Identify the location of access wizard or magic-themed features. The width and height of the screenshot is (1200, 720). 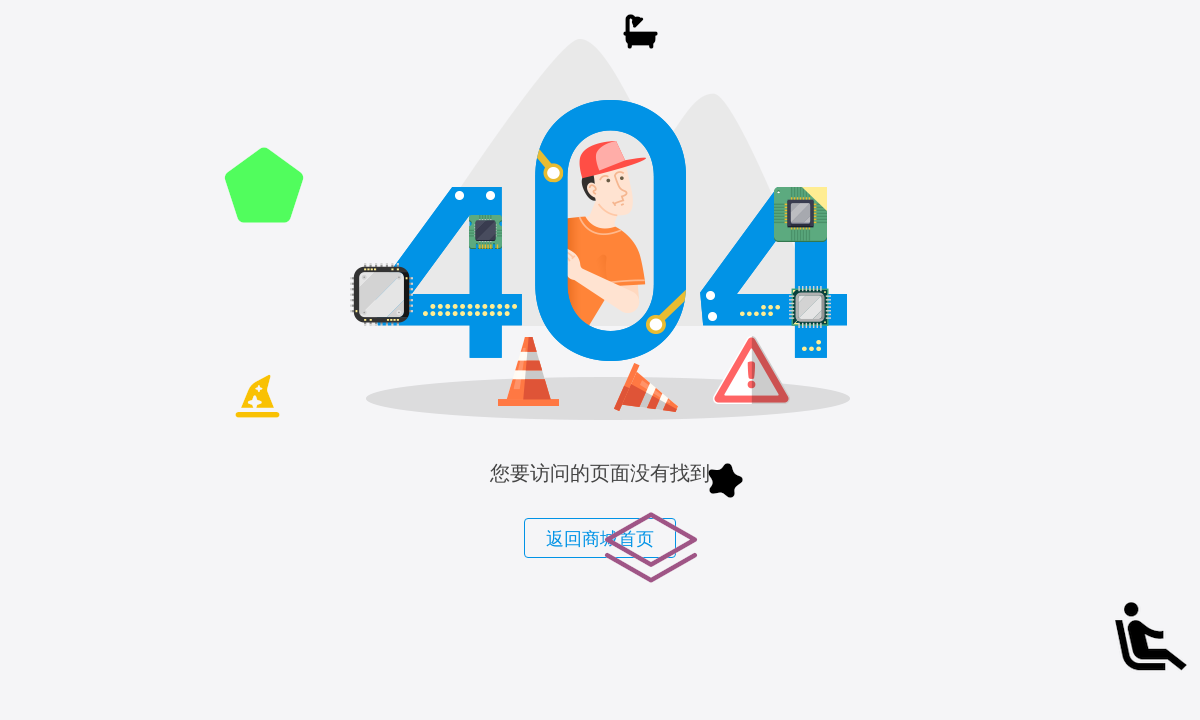
(257, 395).